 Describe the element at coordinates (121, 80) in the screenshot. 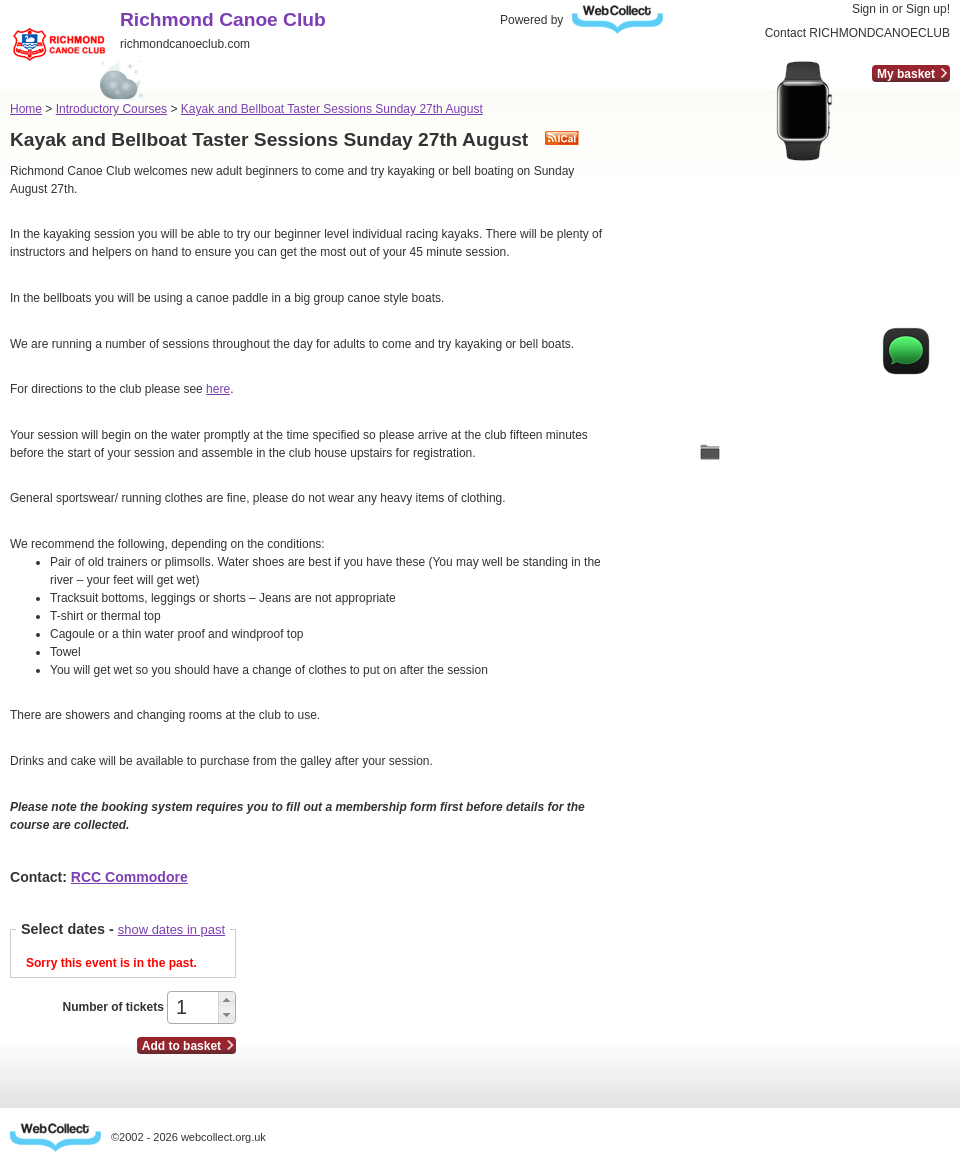

I see `indicates cloudy nighttime weather conditions` at that location.